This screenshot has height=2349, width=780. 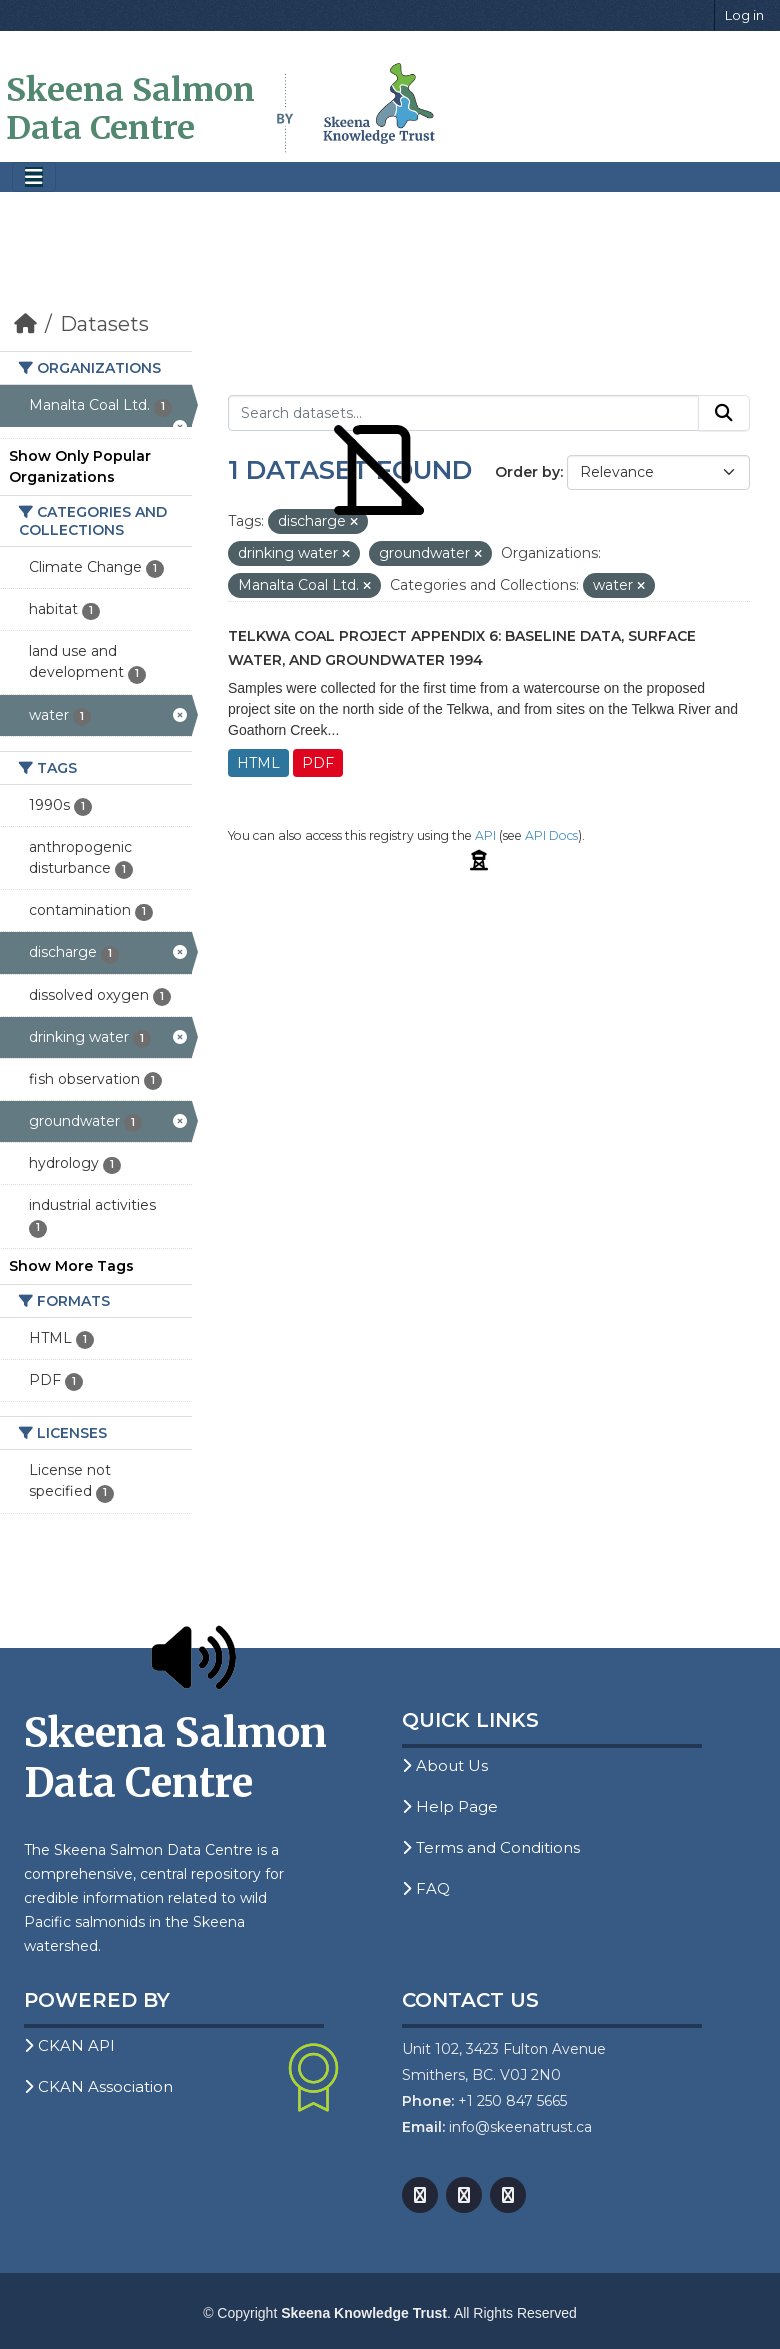 What do you see at coordinates (379, 470) in the screenshot?
I see `door access disabled or unavailable` at bounding box center [379, 470].